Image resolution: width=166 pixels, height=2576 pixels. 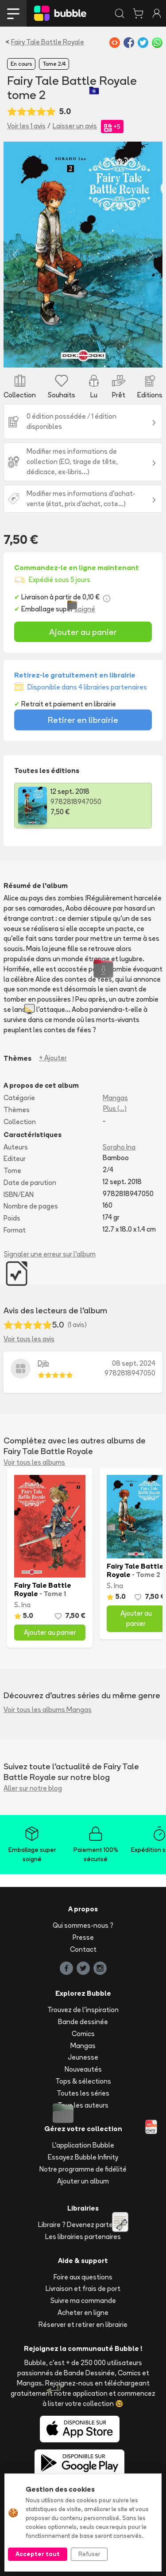 I want to click on reply to all recipients of an email, so click(x=53, y=2388).